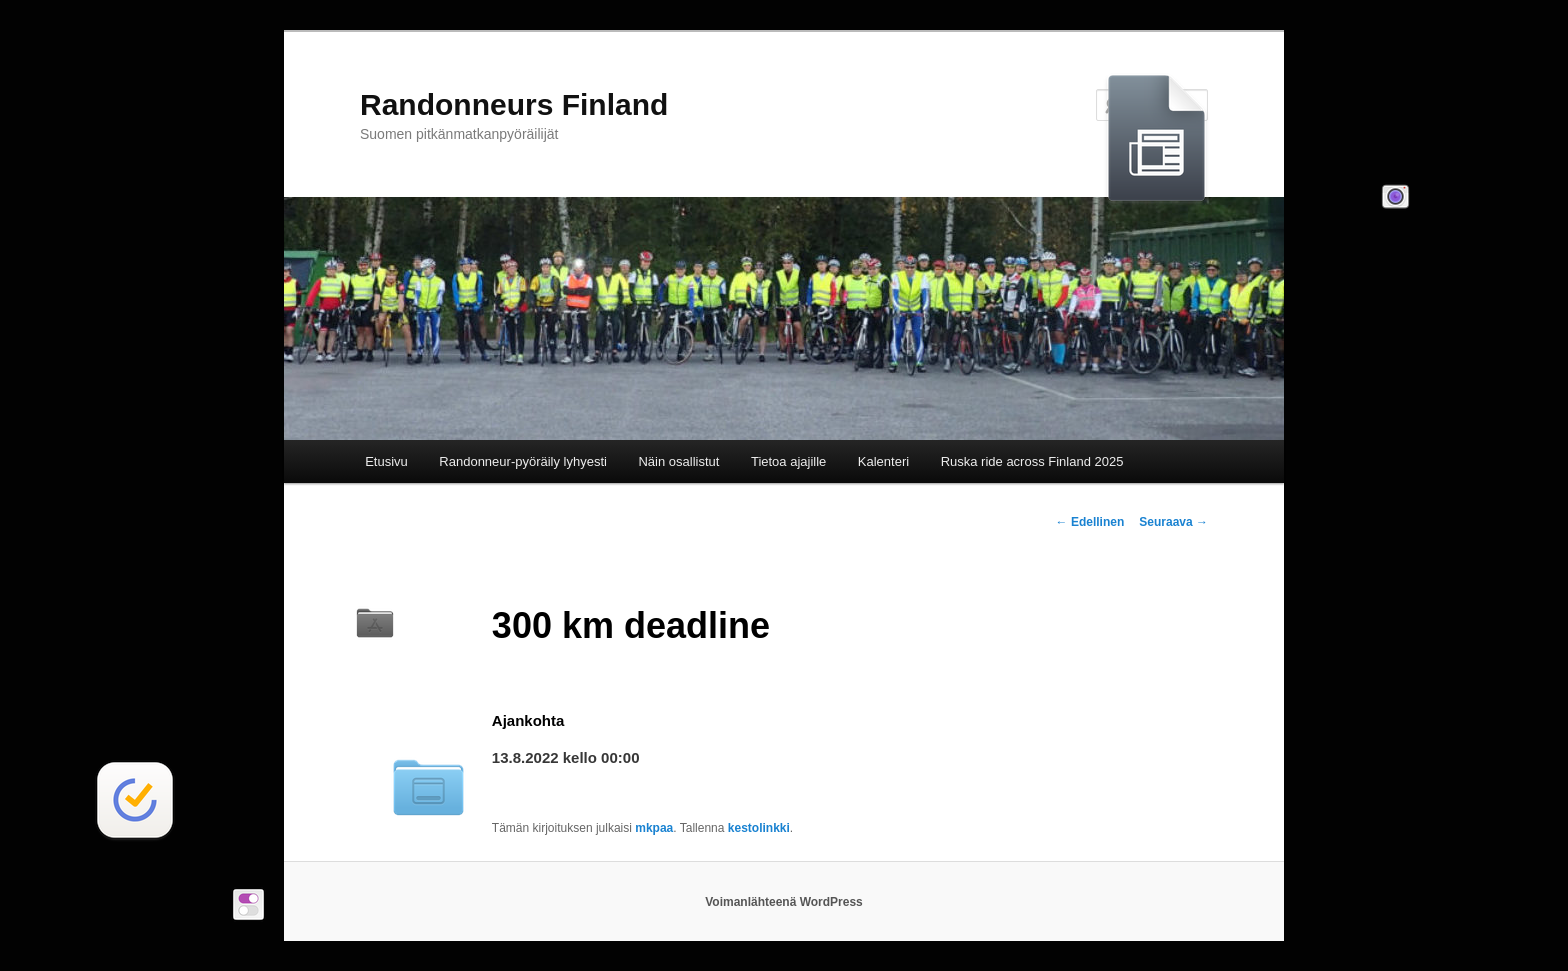 This screenshot has height=971, width=1568. I want to click on open webcamoid camera application, so click(1395, 196).